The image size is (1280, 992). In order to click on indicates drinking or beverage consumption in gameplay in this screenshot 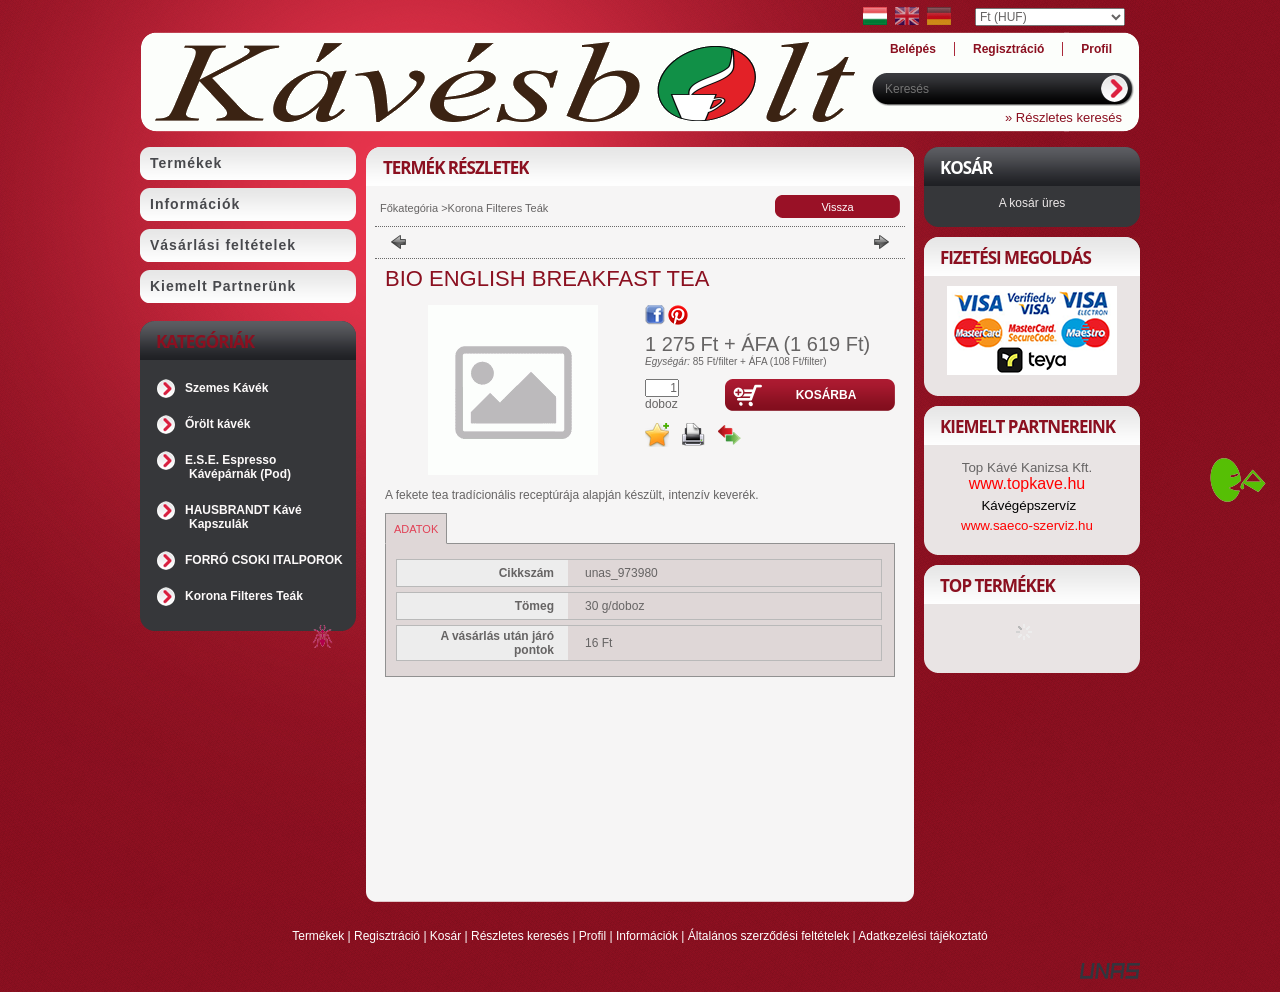, I will do `click(1238, 480)`.